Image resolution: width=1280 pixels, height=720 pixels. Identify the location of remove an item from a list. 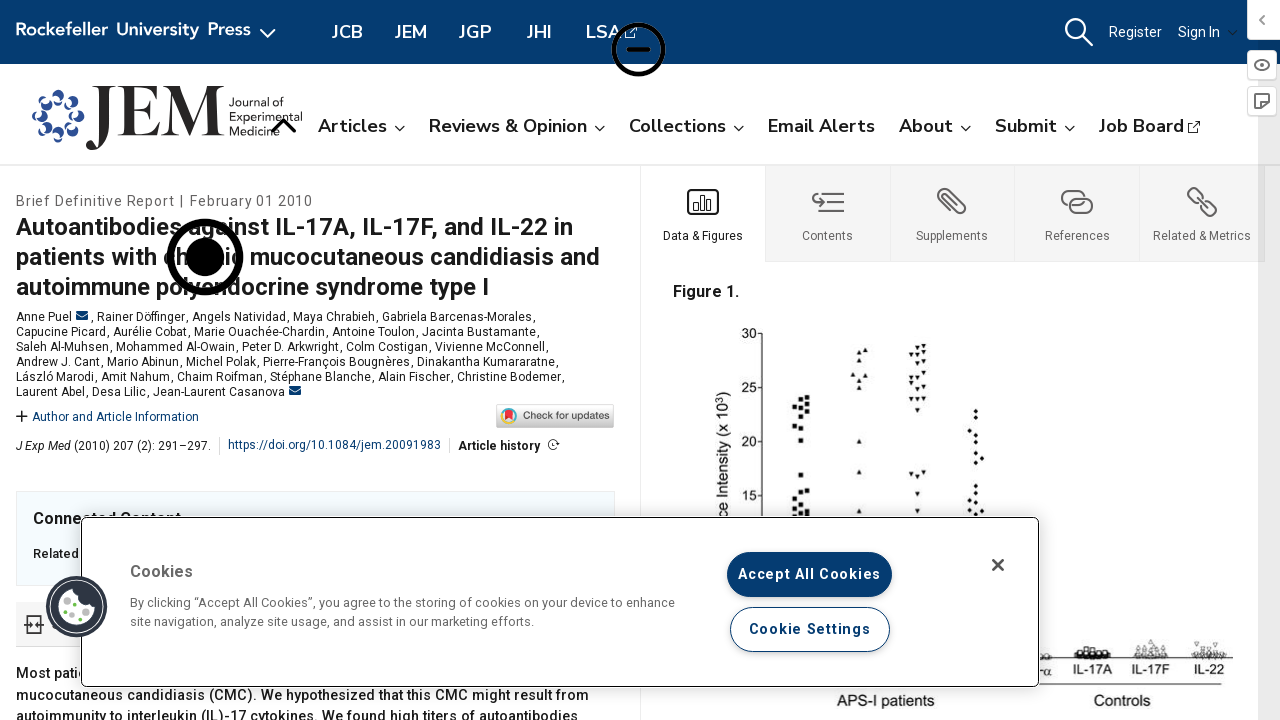
(638, 49).